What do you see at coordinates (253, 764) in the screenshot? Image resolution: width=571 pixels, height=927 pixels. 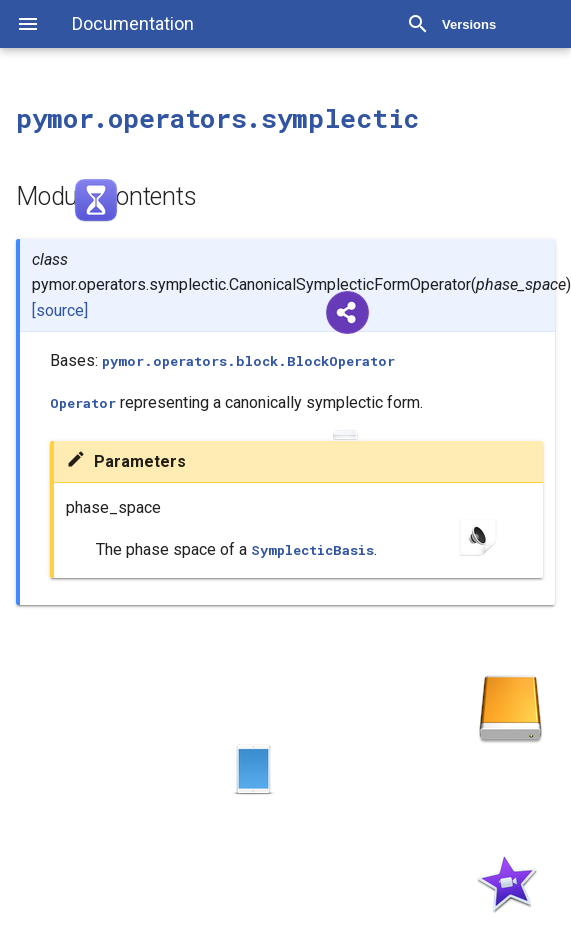 I see `iPad Mini 3 device with cellular connectivity` at bounding box center [253, 764].